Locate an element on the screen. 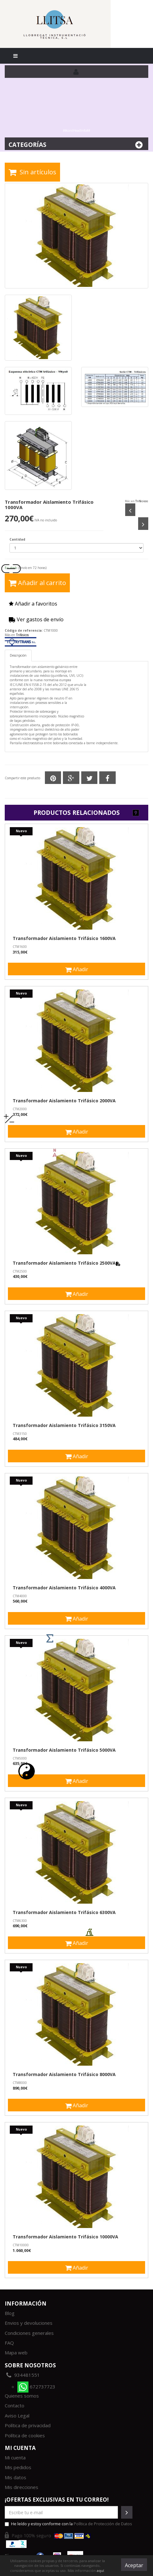  create a new file is located at coordinates (118, 1264).